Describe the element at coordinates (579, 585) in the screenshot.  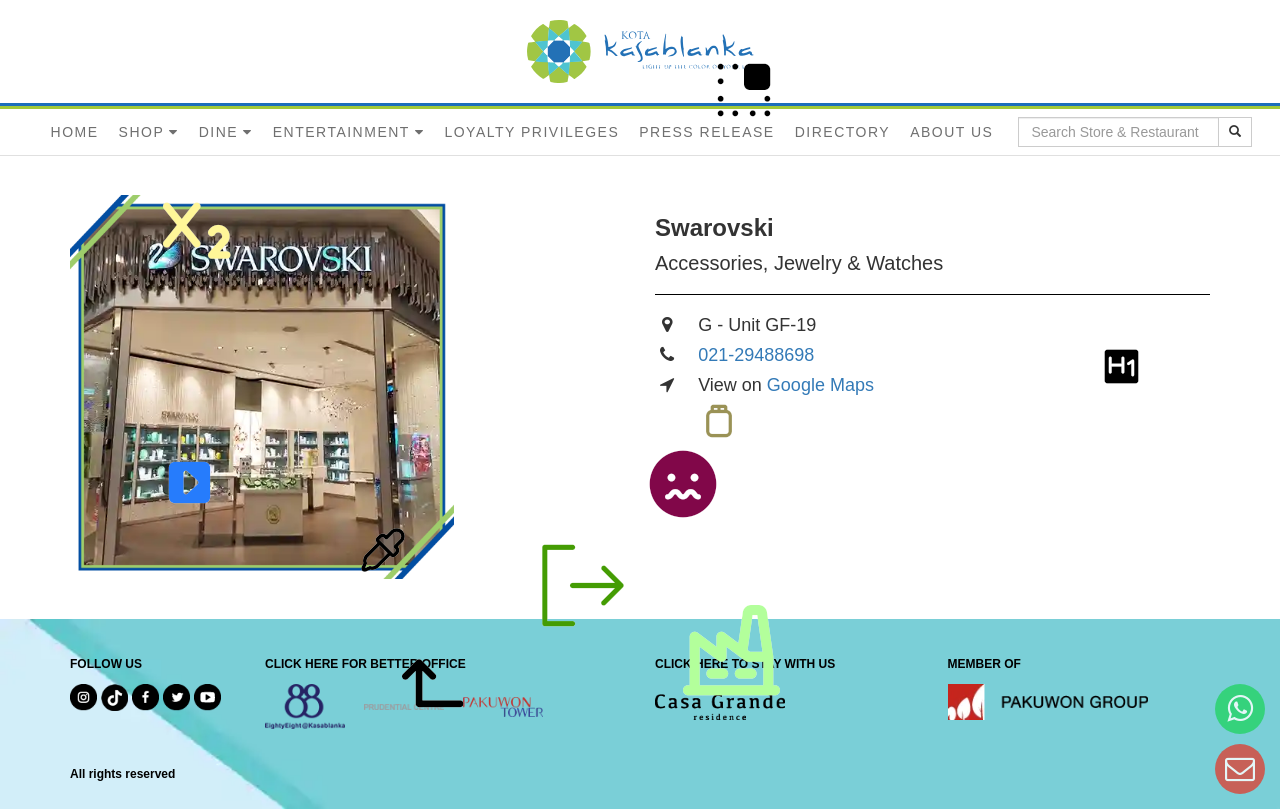
I see `sign out of your account` at that location.